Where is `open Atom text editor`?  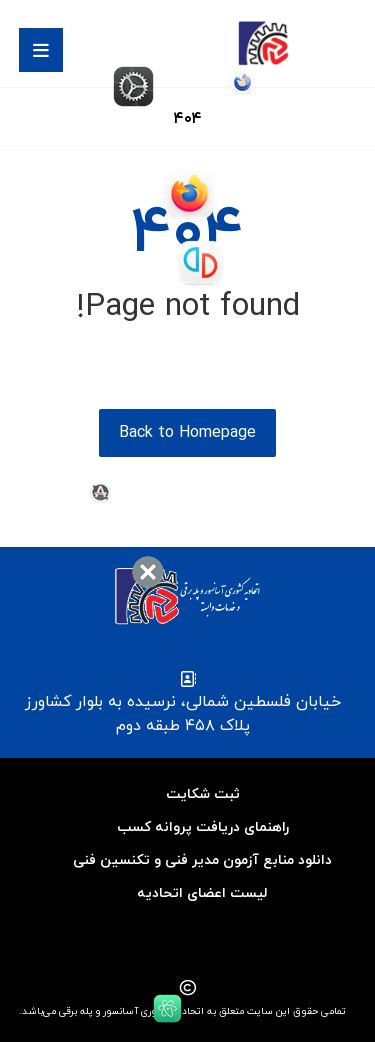
open Atom text editor is located at coordinates (167, 1008).